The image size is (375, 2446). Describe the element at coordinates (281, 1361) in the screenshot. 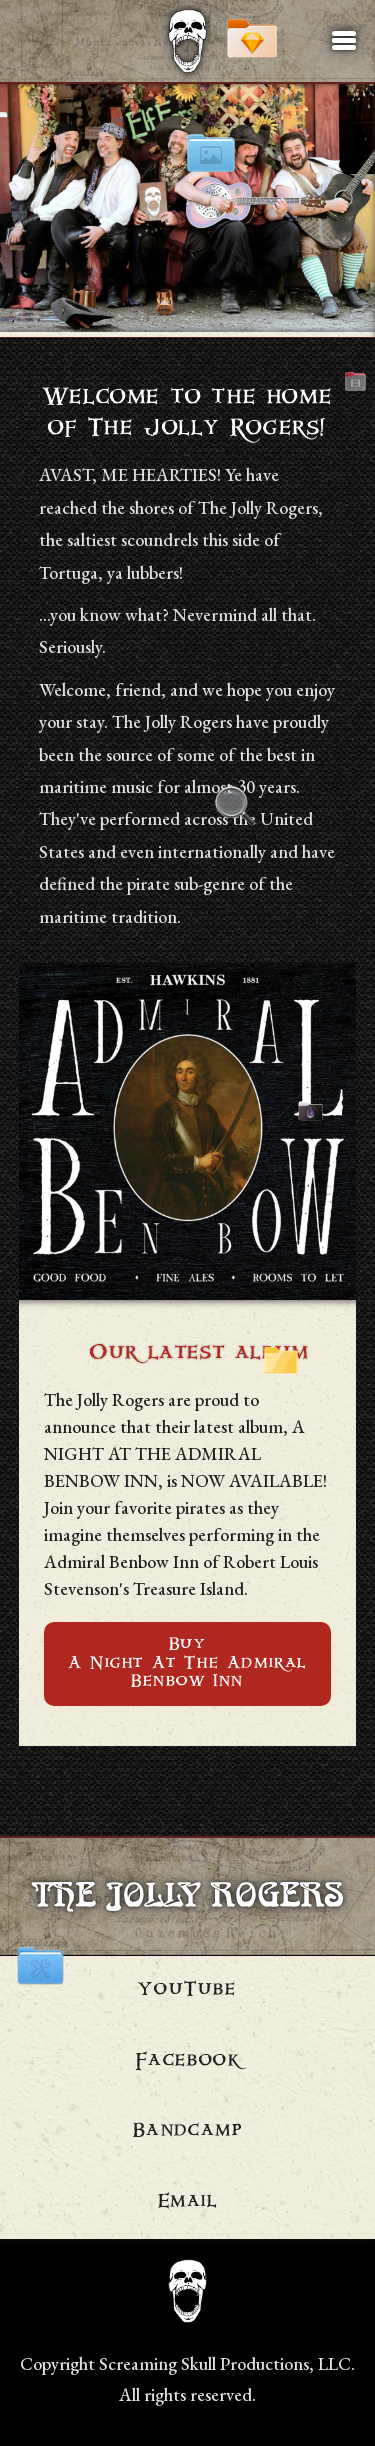

I see `open folder containing pixel art or retro-style files` at that location.